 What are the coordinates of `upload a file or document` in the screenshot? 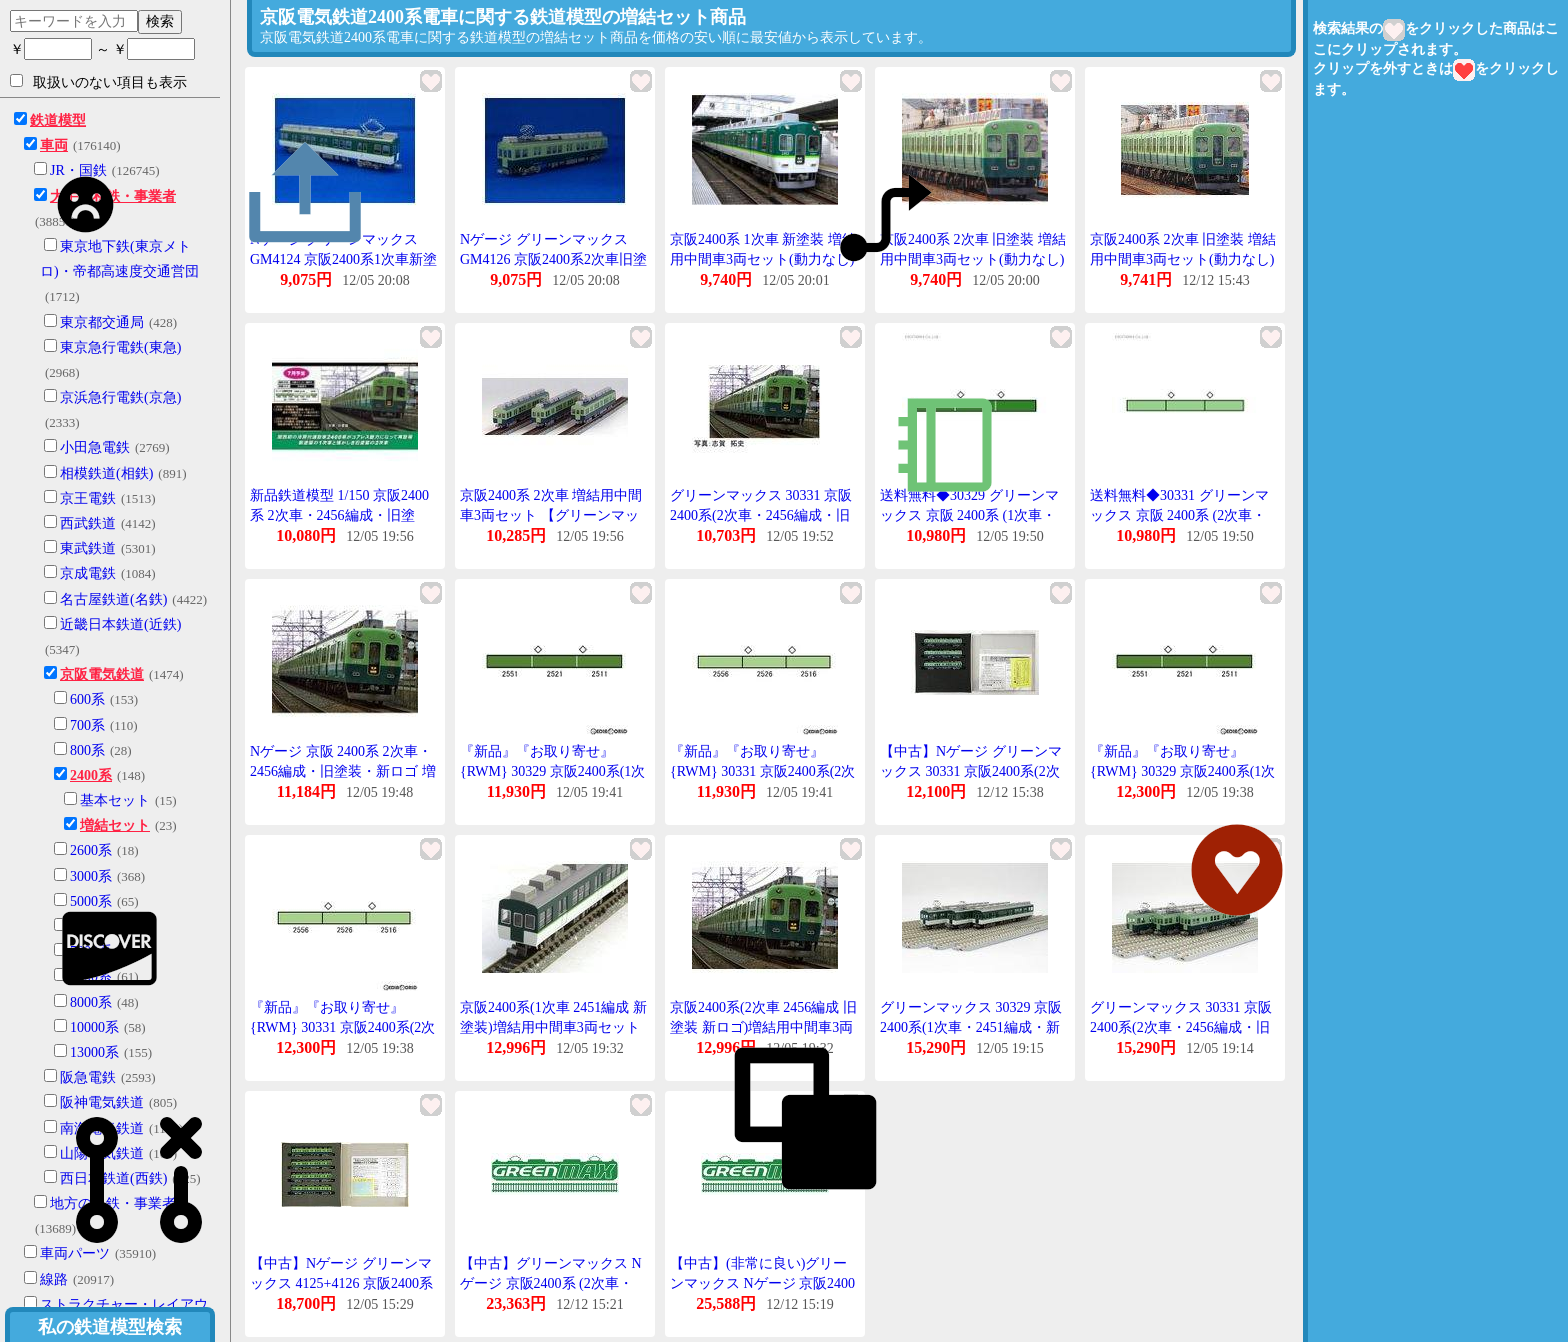 It's located at (305, 192).